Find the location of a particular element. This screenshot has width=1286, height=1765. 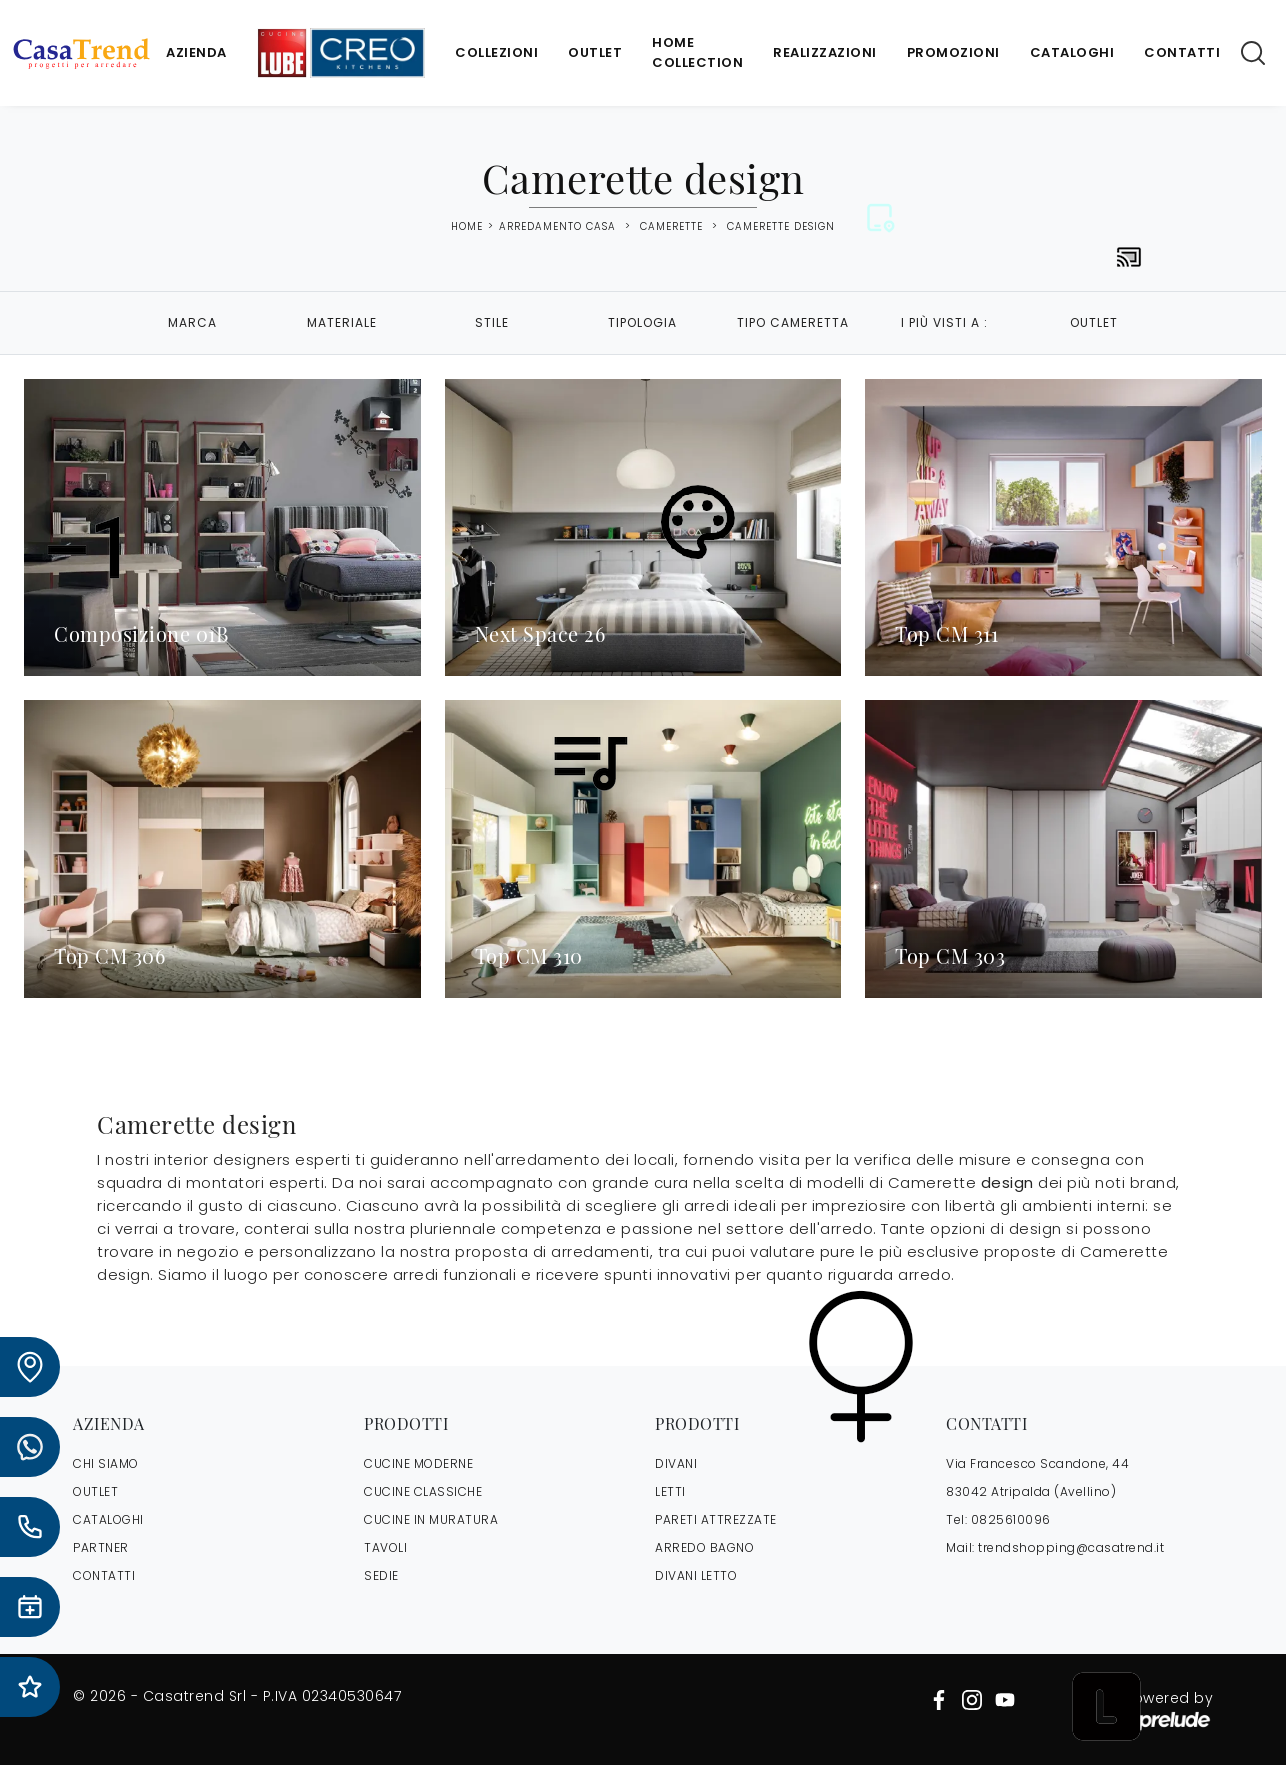

pin a location on your tablet device is located at coordinates (879, 217).